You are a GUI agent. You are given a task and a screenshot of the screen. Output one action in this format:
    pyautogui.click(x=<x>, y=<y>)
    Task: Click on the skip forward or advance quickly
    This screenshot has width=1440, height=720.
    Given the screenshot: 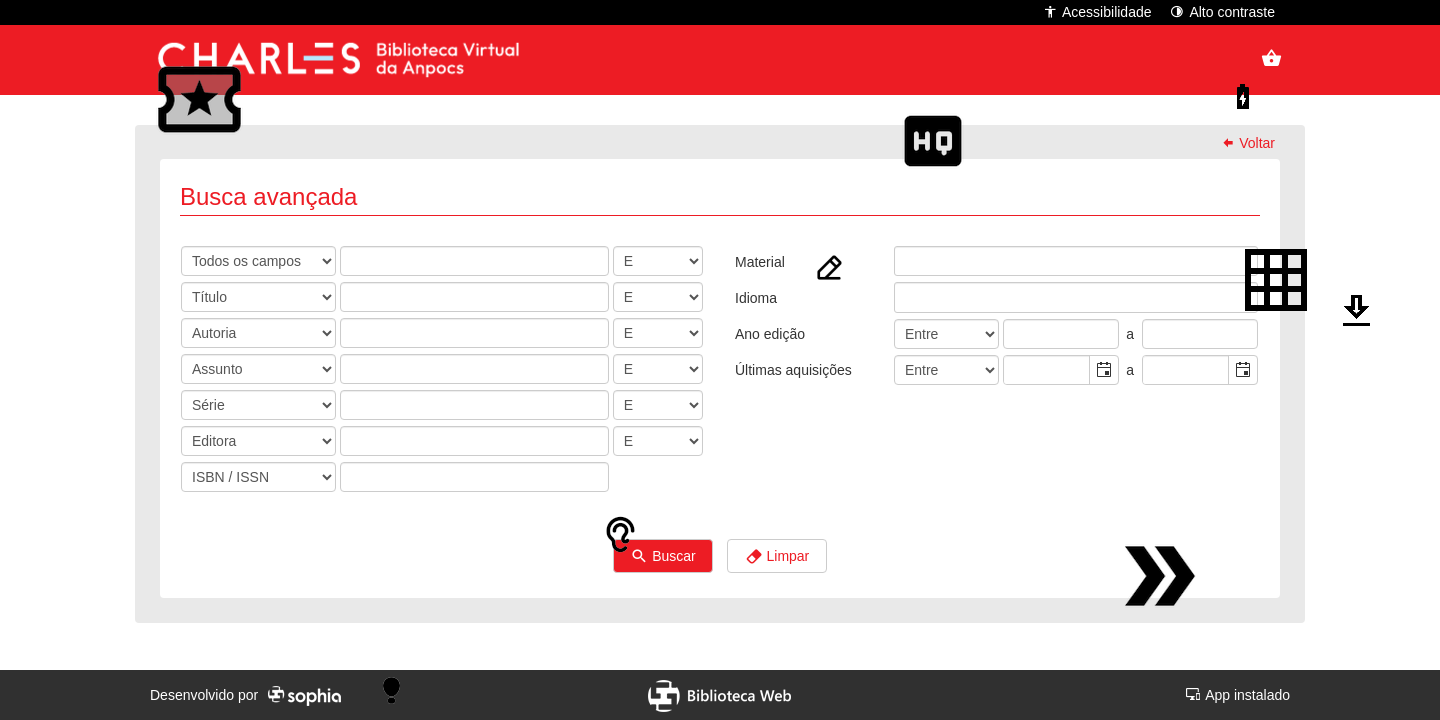 What is the action you would take?
    pyautogui.click(x=1159, y=576)
    